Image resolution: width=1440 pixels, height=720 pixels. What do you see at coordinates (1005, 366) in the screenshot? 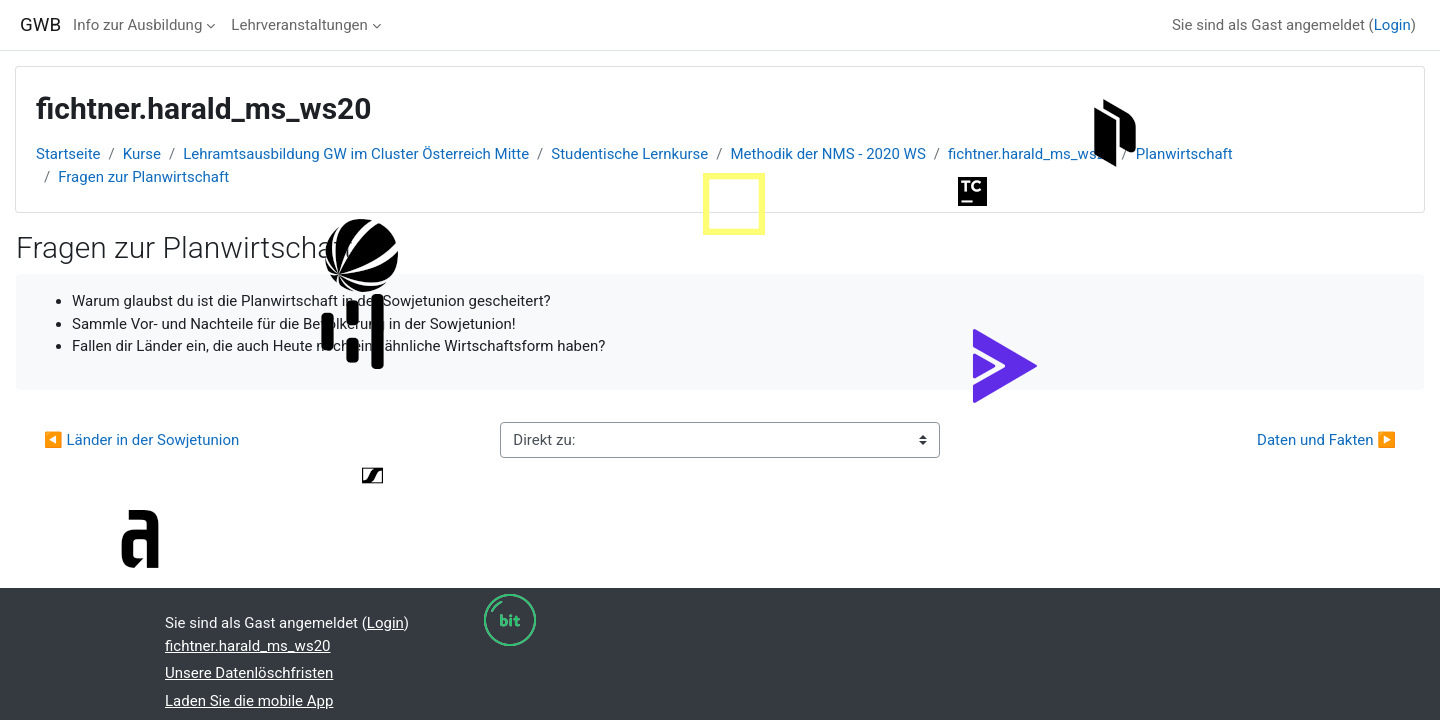
I see `open the LibreTube app` at bounding box center [1005, 366].